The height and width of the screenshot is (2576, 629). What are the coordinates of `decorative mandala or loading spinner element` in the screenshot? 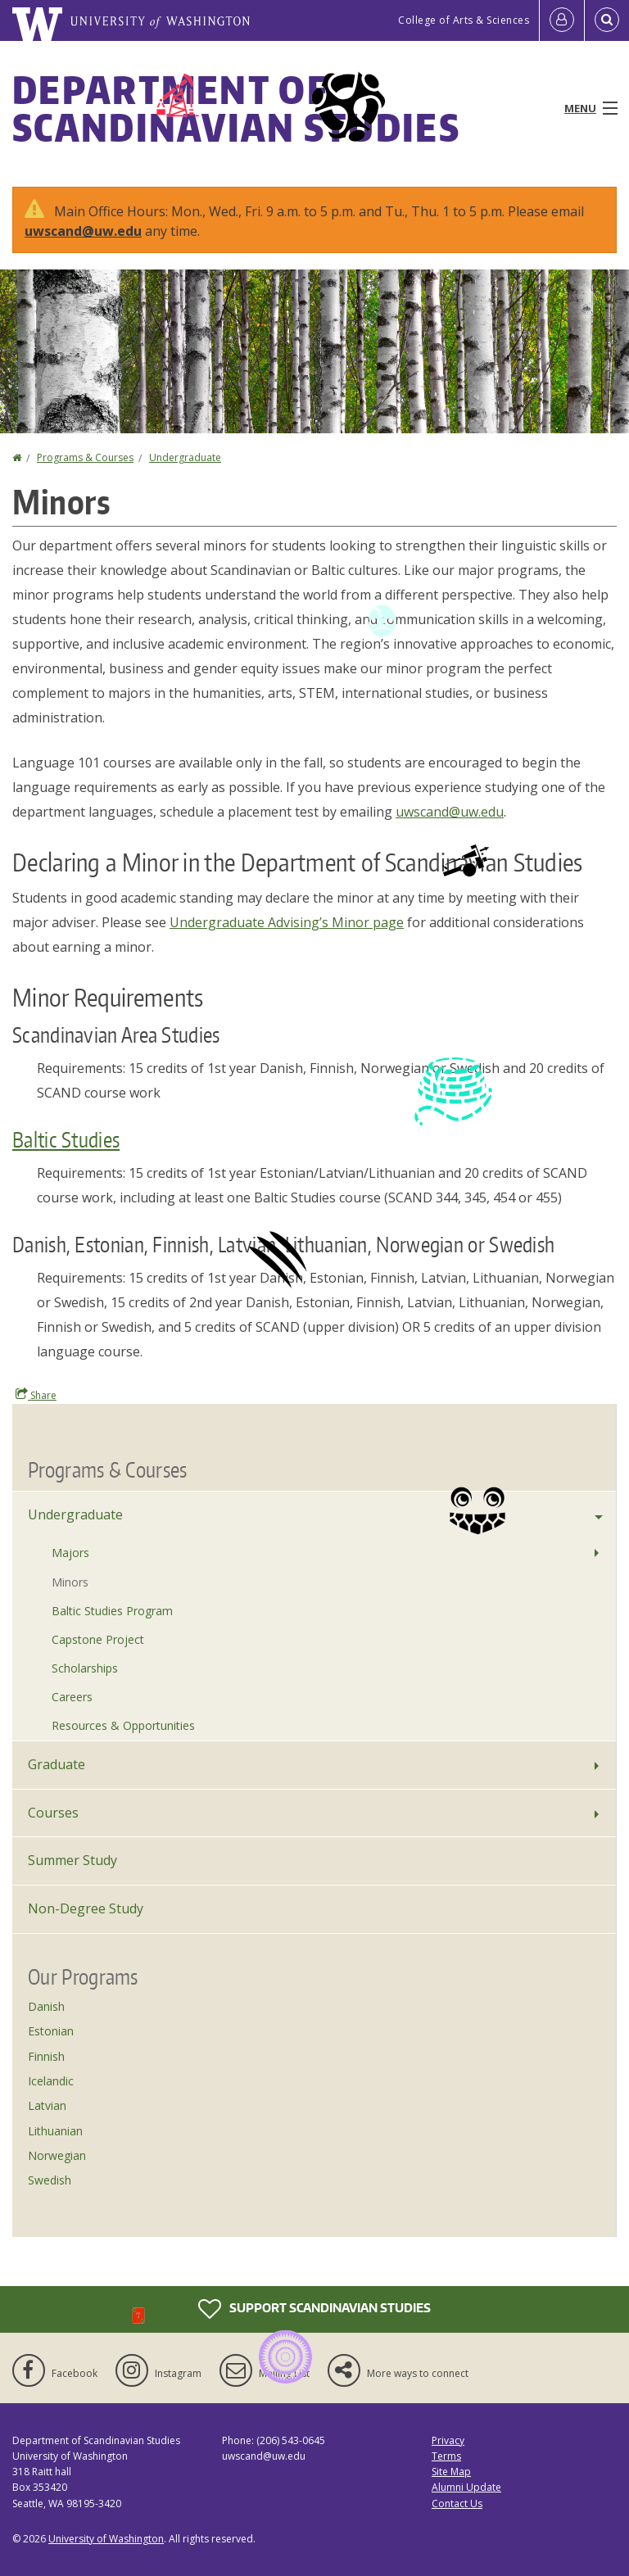 It's located at (285, 2356).